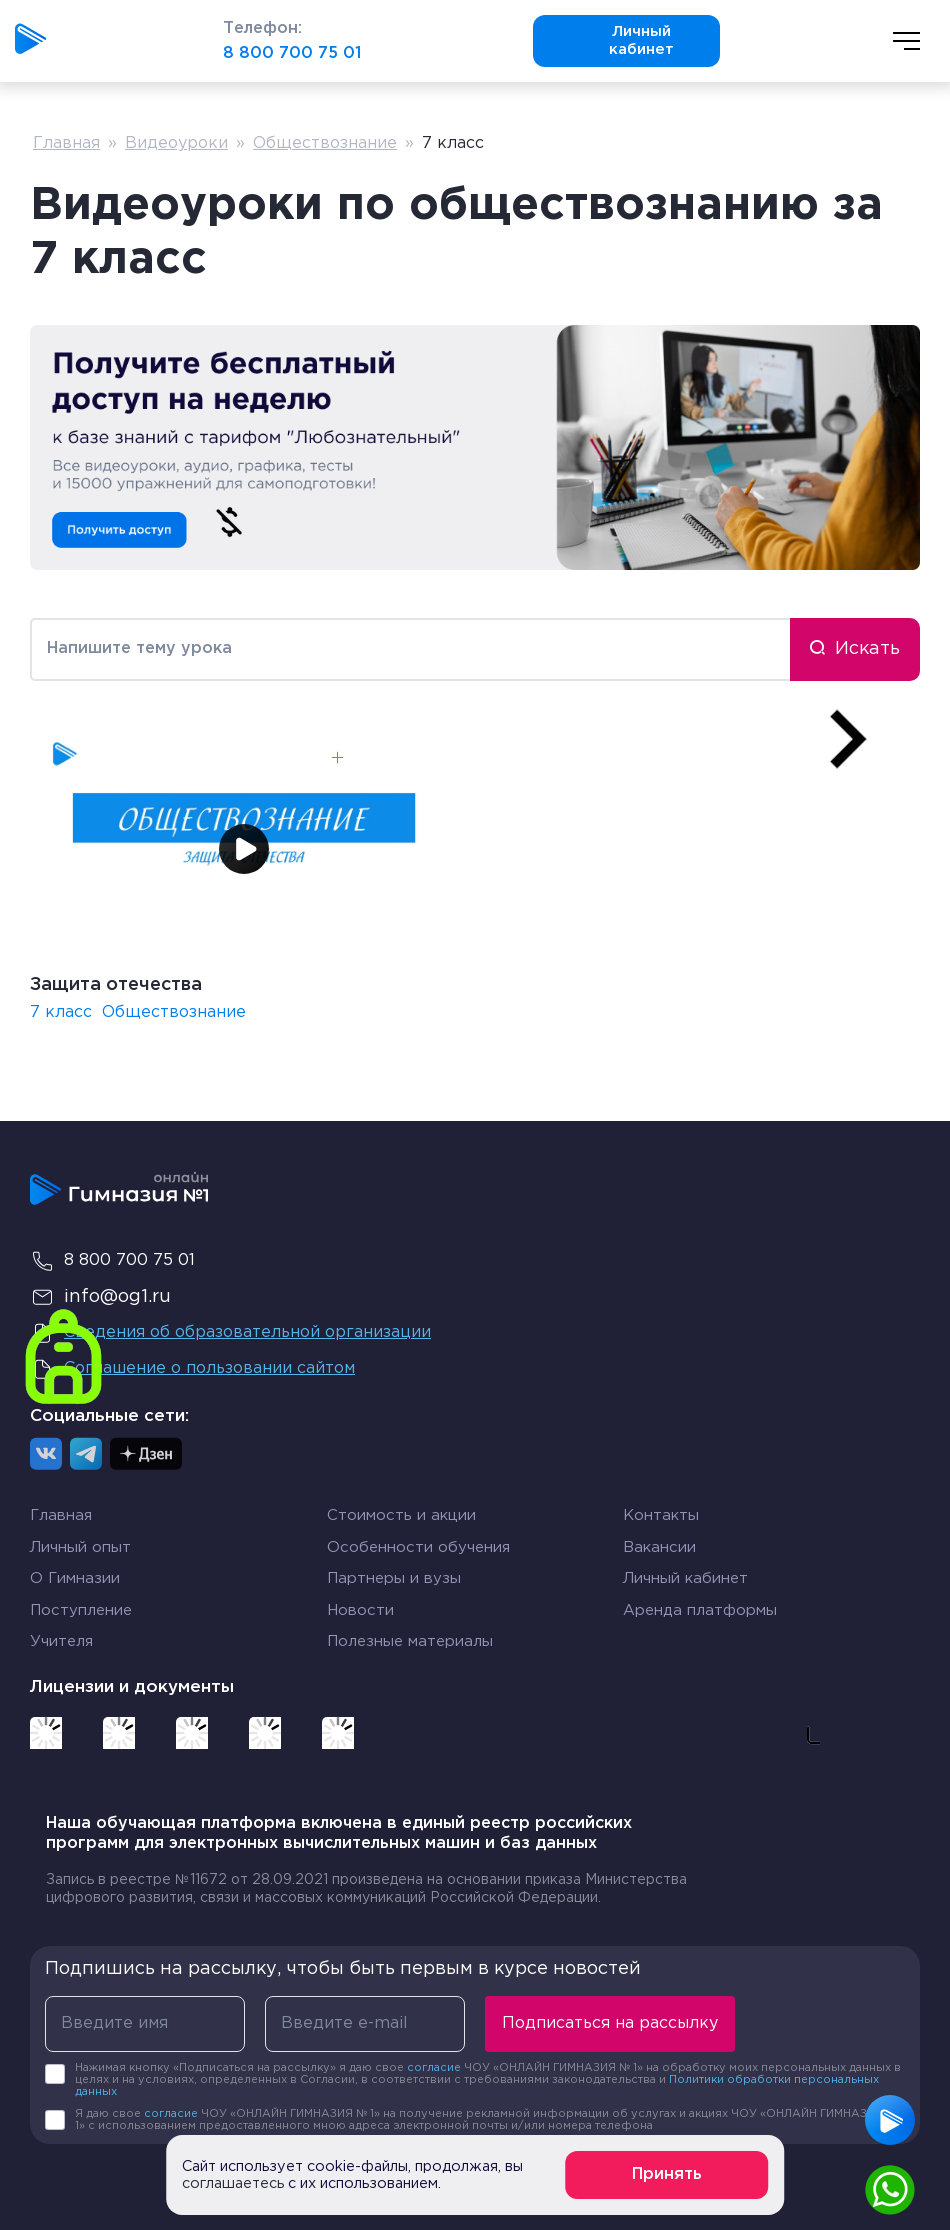  Describe the element at coordinates (229, 522) in the screenshot. I see `indicates no cost or free item` at that location.